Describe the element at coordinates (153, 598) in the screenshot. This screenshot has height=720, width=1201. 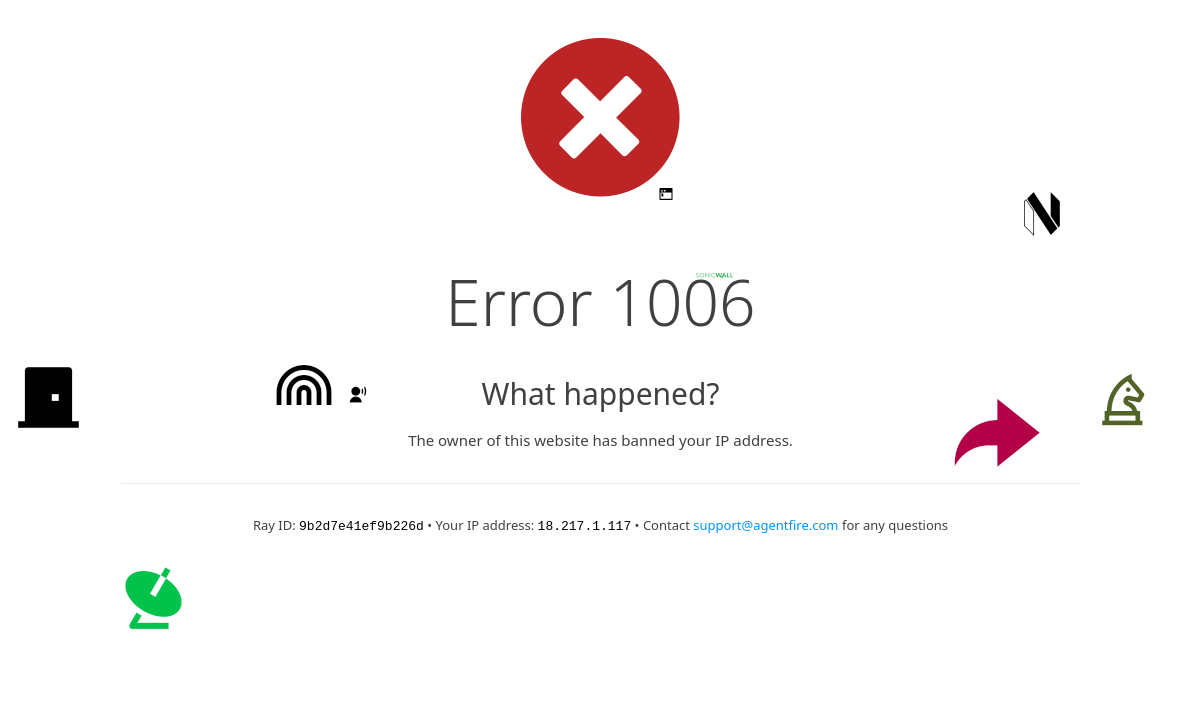
I see `access radar or scanning features` at that location.